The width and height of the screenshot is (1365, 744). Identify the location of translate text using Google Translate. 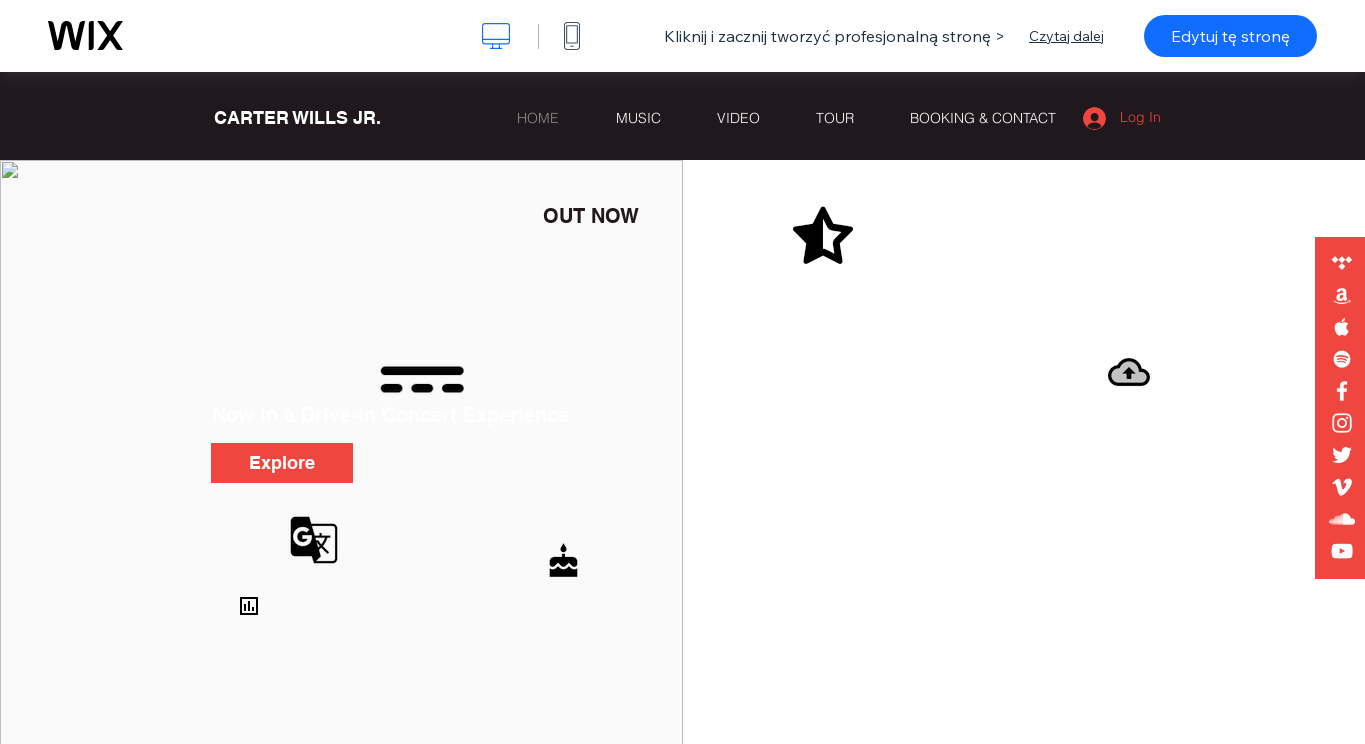
(314, 540).